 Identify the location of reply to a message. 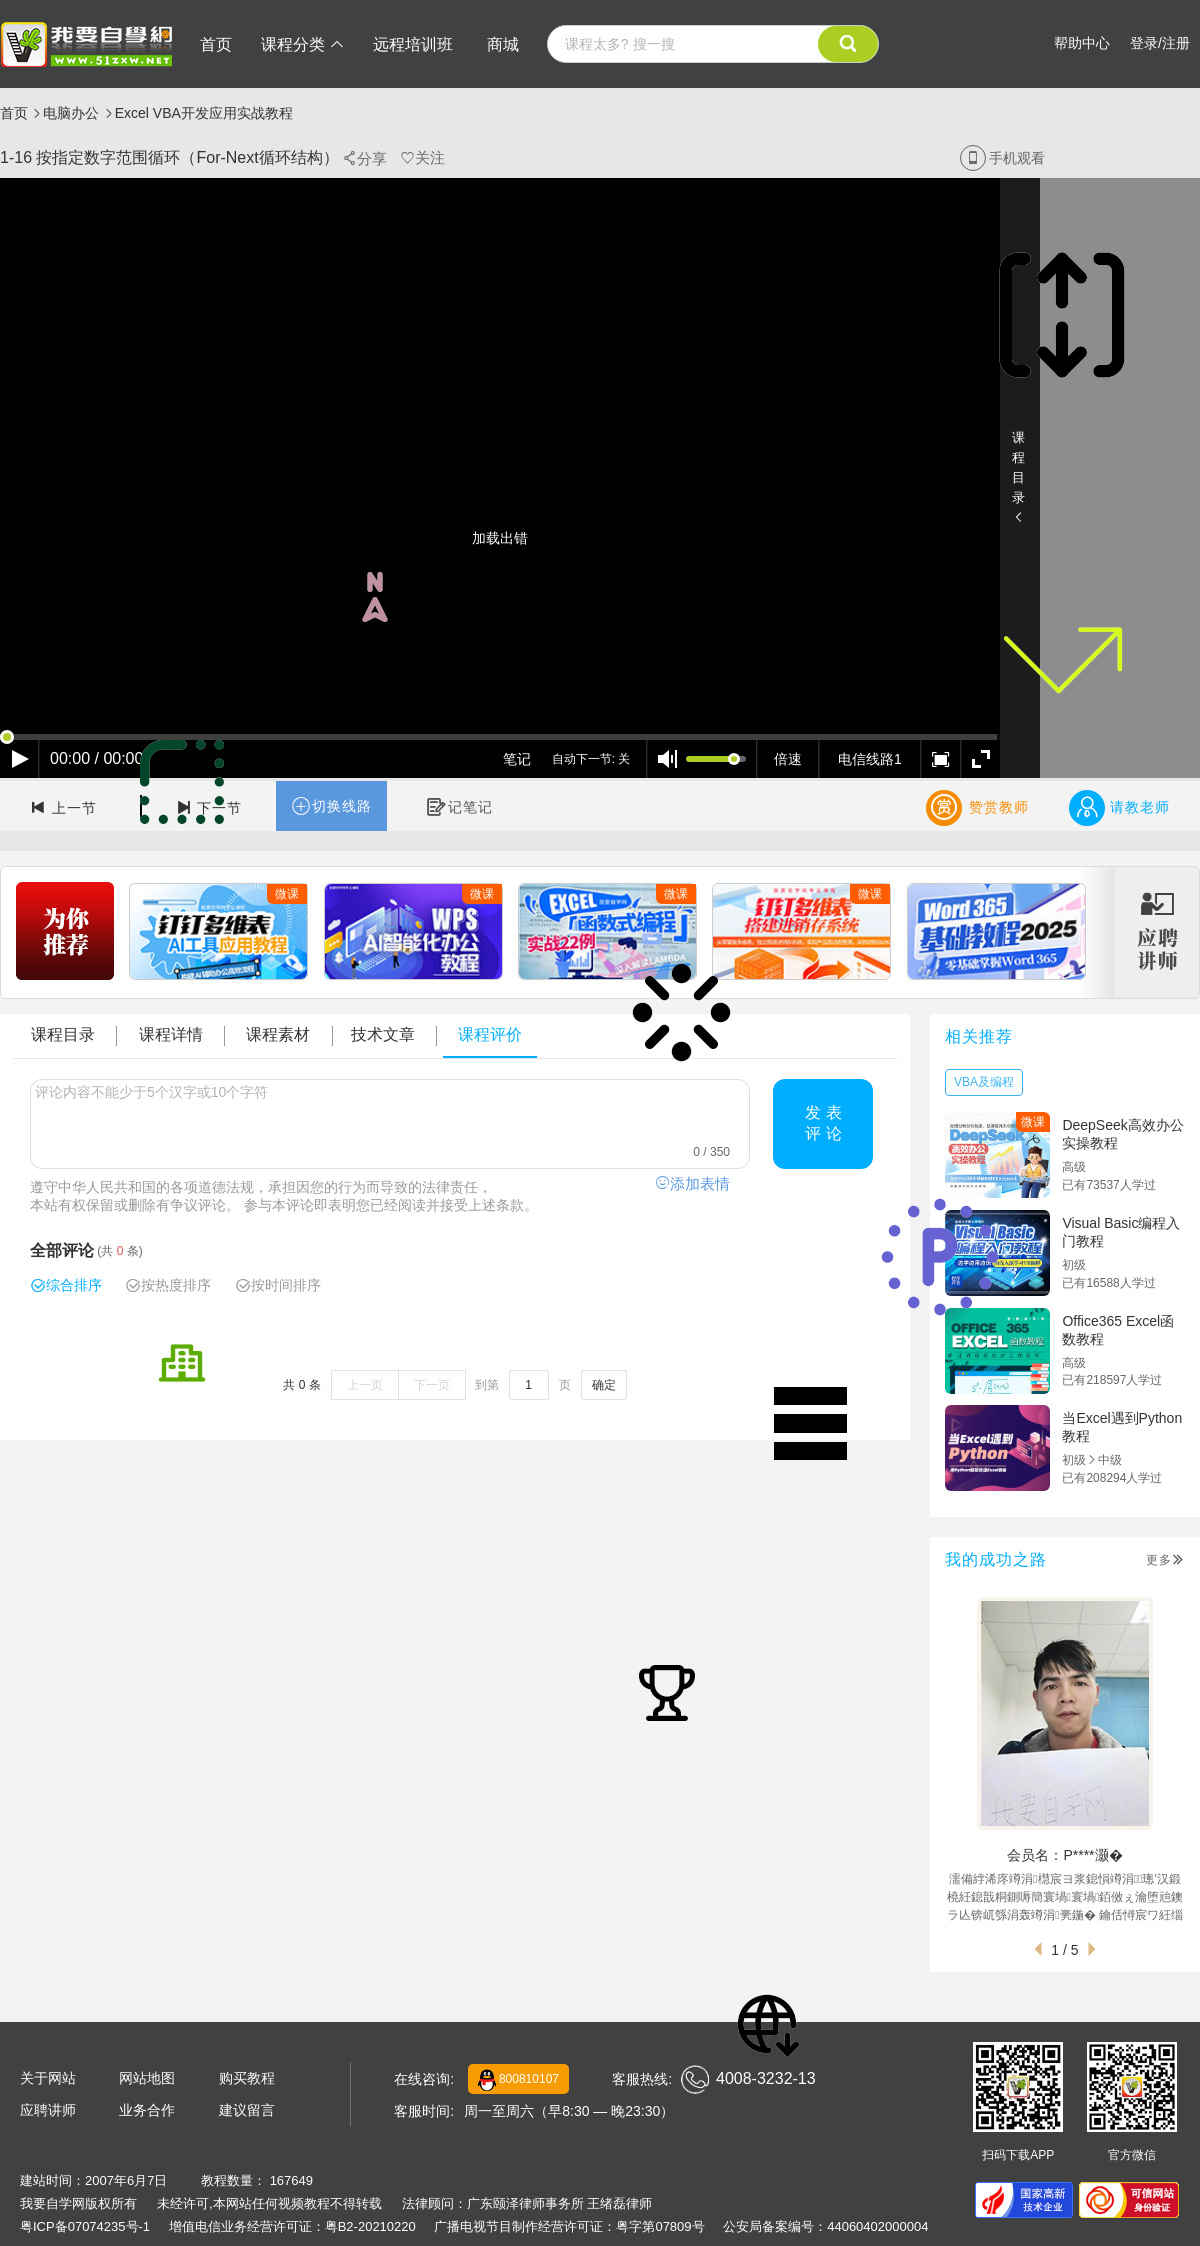
(1063, 656).